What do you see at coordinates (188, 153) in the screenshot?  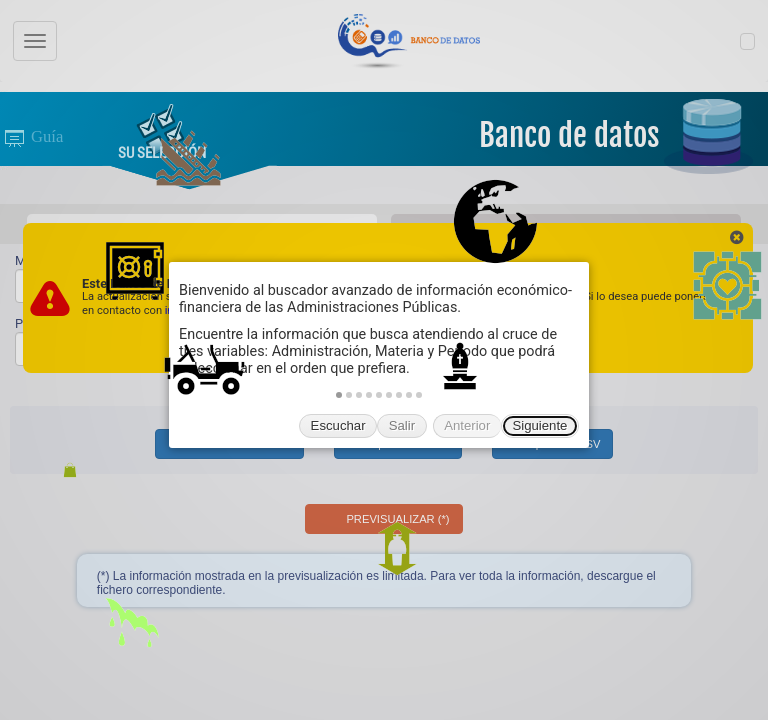 I see `indicates game over or failure state` at bounding box center [188, 153].